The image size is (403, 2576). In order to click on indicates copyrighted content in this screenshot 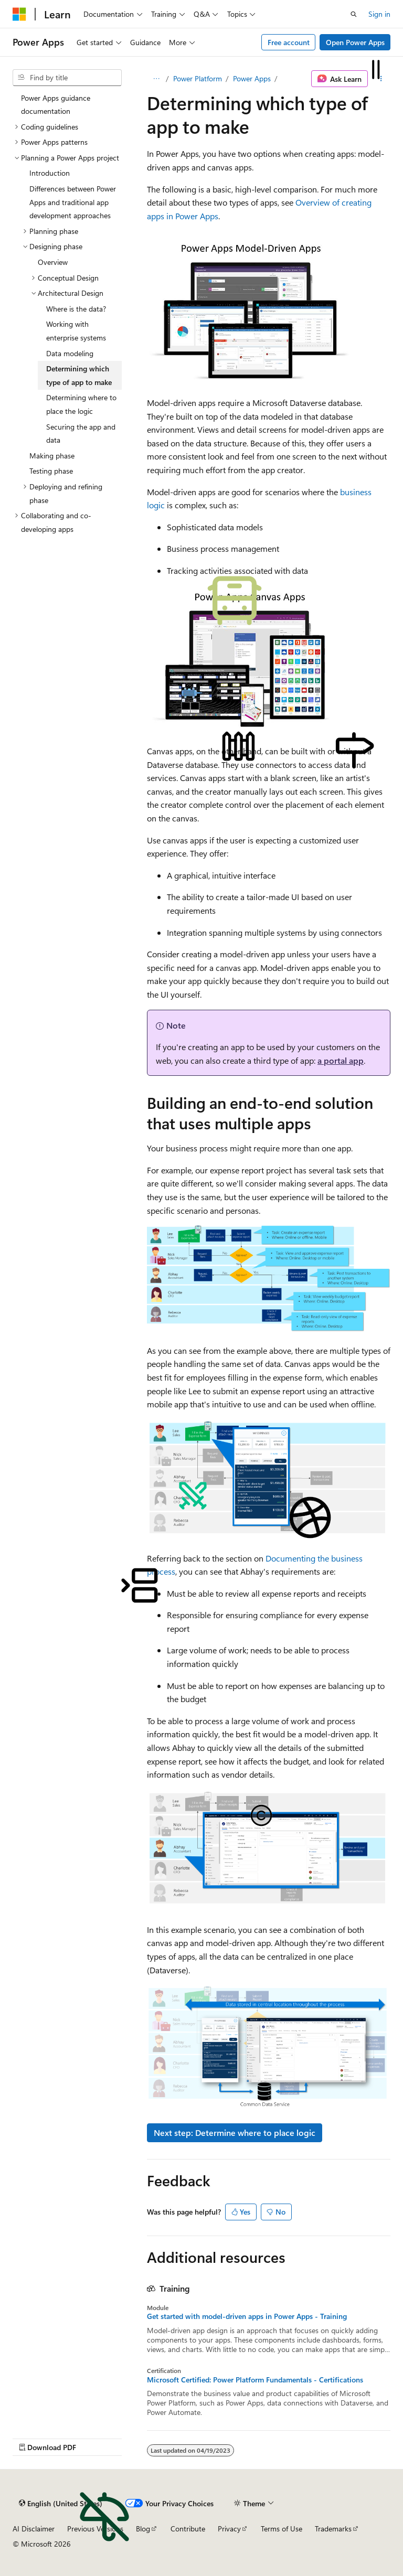, I will do `click(261, 1815)`.